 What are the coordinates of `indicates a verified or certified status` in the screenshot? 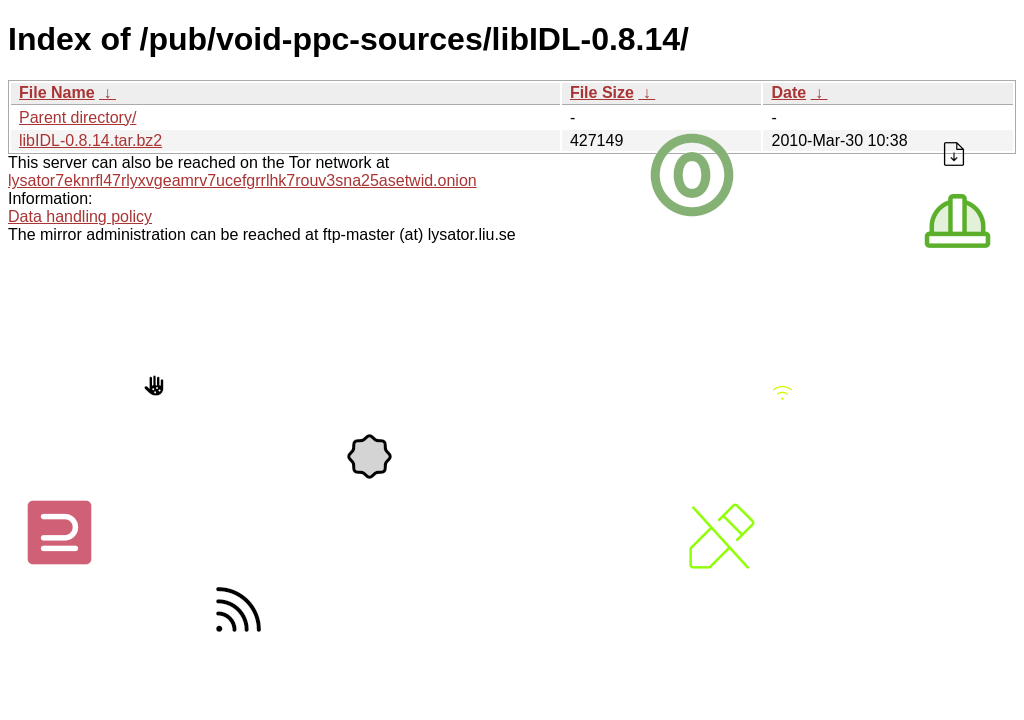 It's located at (369, 456).